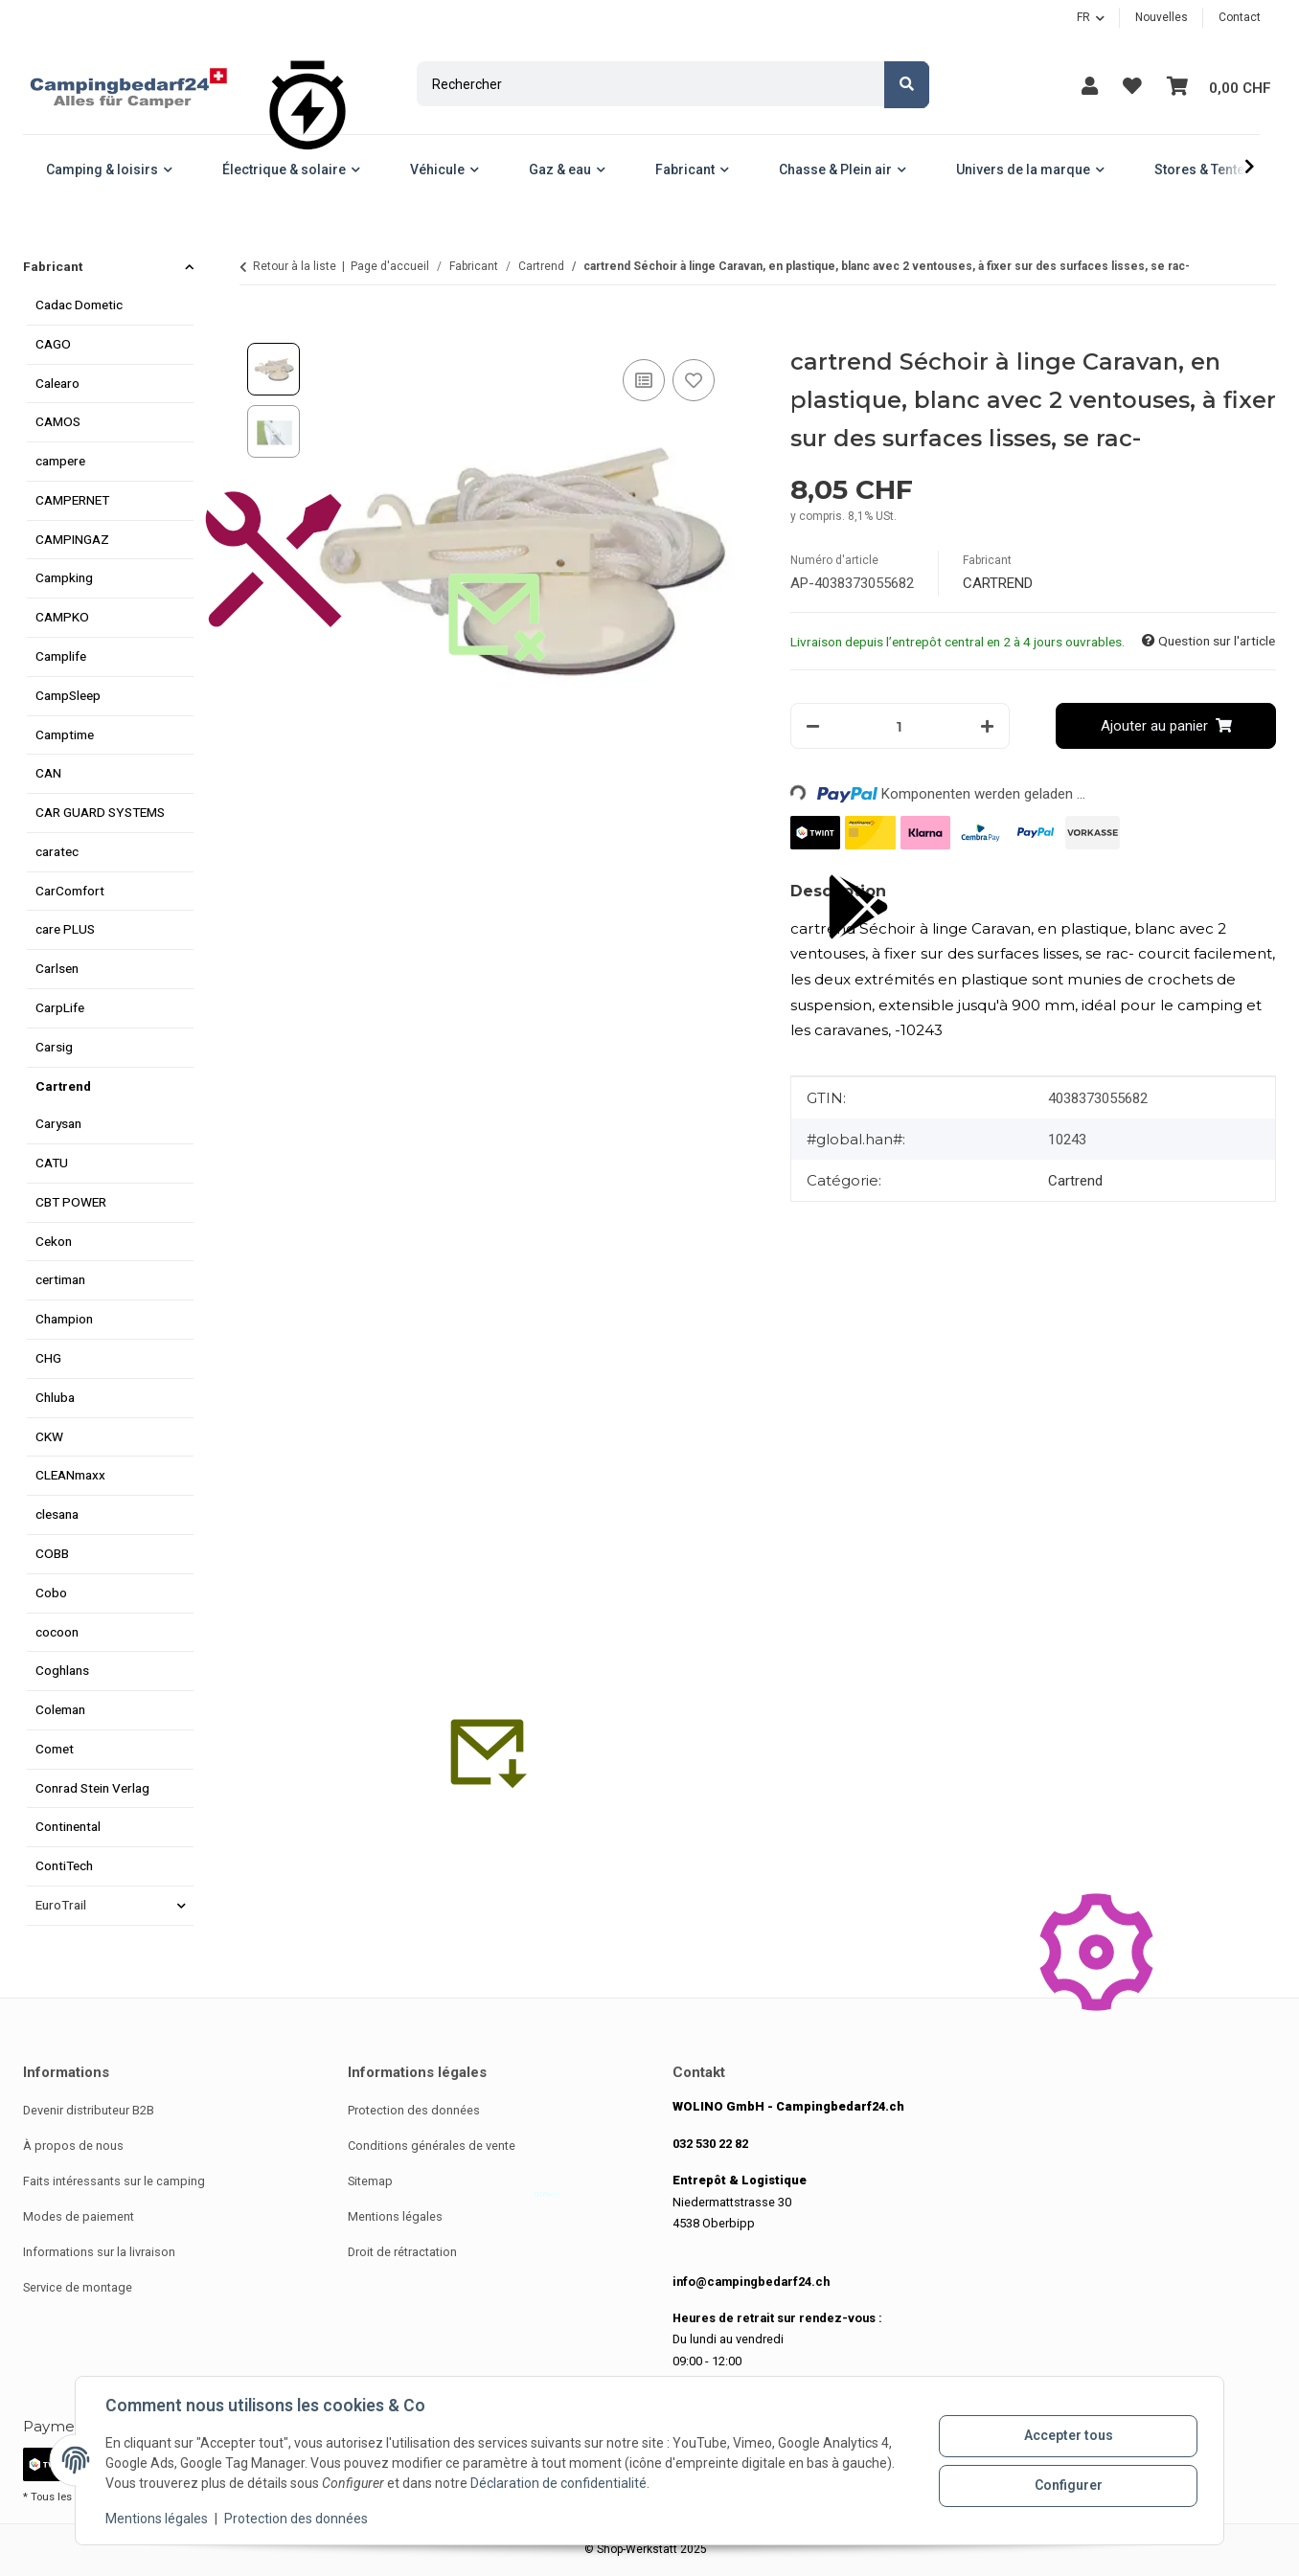  Describe the element at coordinates (487, 1751) in the screenshot. I see `download email or message` at that location.